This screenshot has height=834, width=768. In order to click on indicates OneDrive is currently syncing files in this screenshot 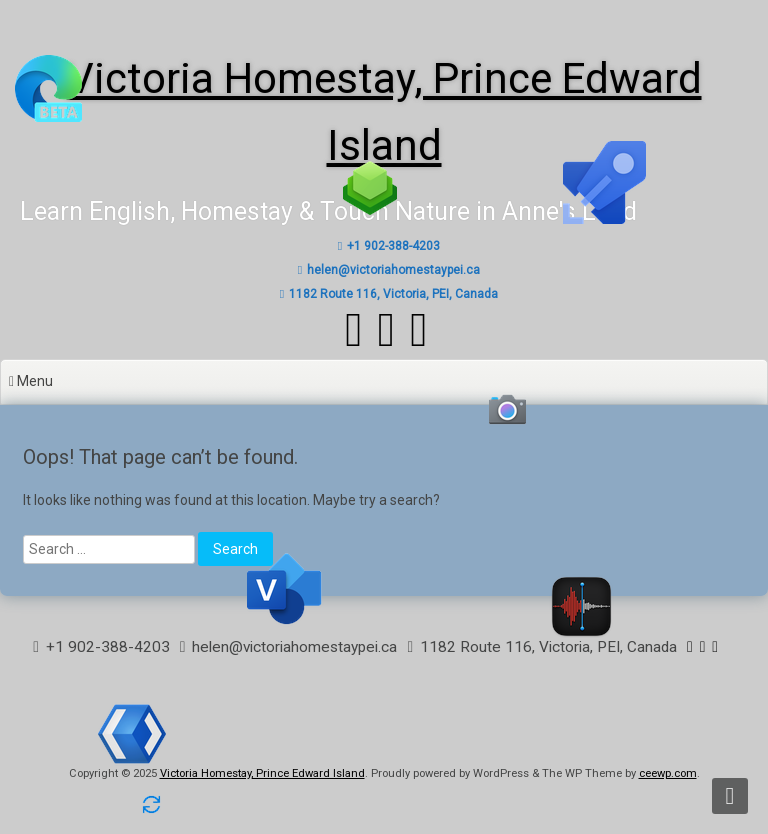, I will do `click(151, 804)`.